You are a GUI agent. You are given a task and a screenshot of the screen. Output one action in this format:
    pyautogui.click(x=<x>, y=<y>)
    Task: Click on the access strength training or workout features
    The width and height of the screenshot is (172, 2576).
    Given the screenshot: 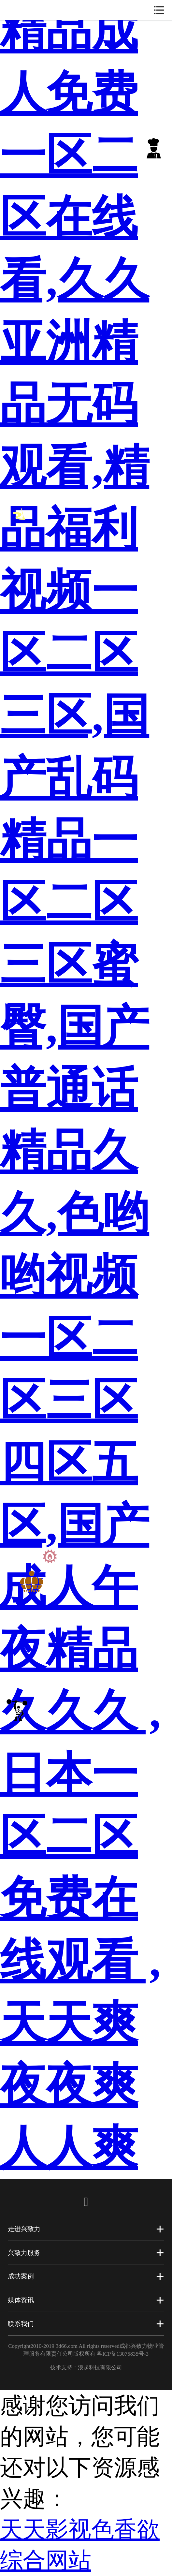 What is the action you would take?
    pyautogui.click(x=17, y=1710)
    